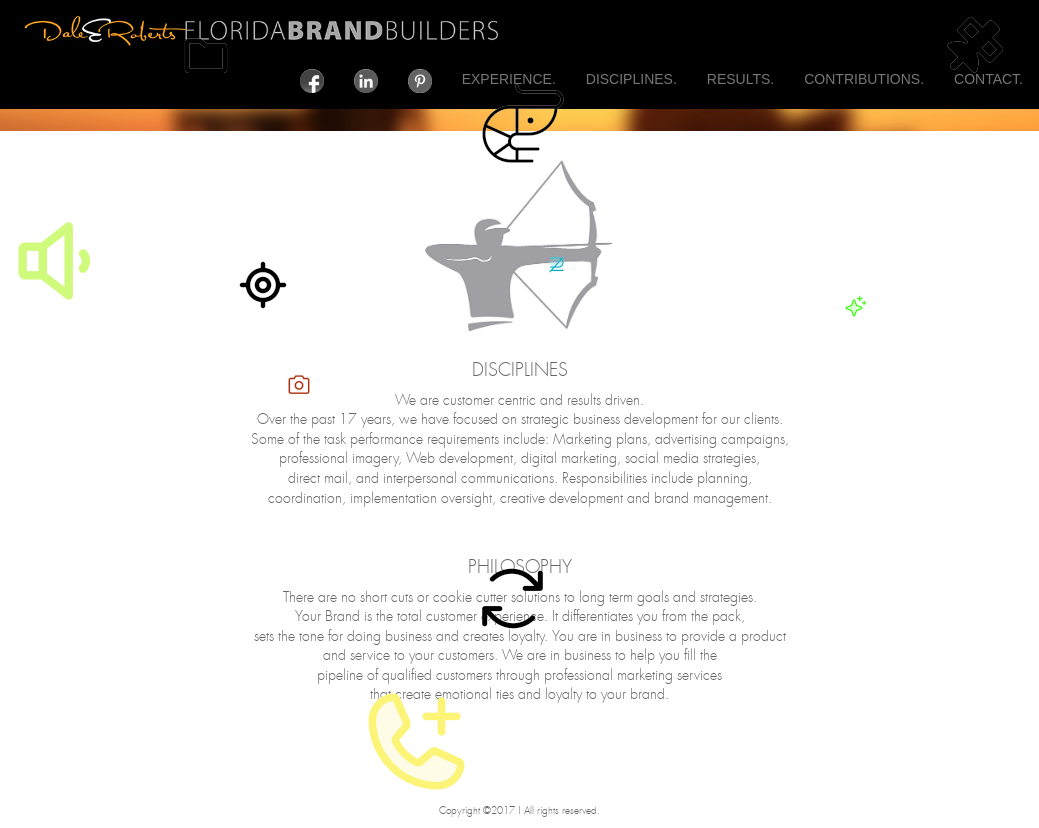 The width and height of the screenshot is (1039, 828). I want to click on open file folder, so click(206, 55).